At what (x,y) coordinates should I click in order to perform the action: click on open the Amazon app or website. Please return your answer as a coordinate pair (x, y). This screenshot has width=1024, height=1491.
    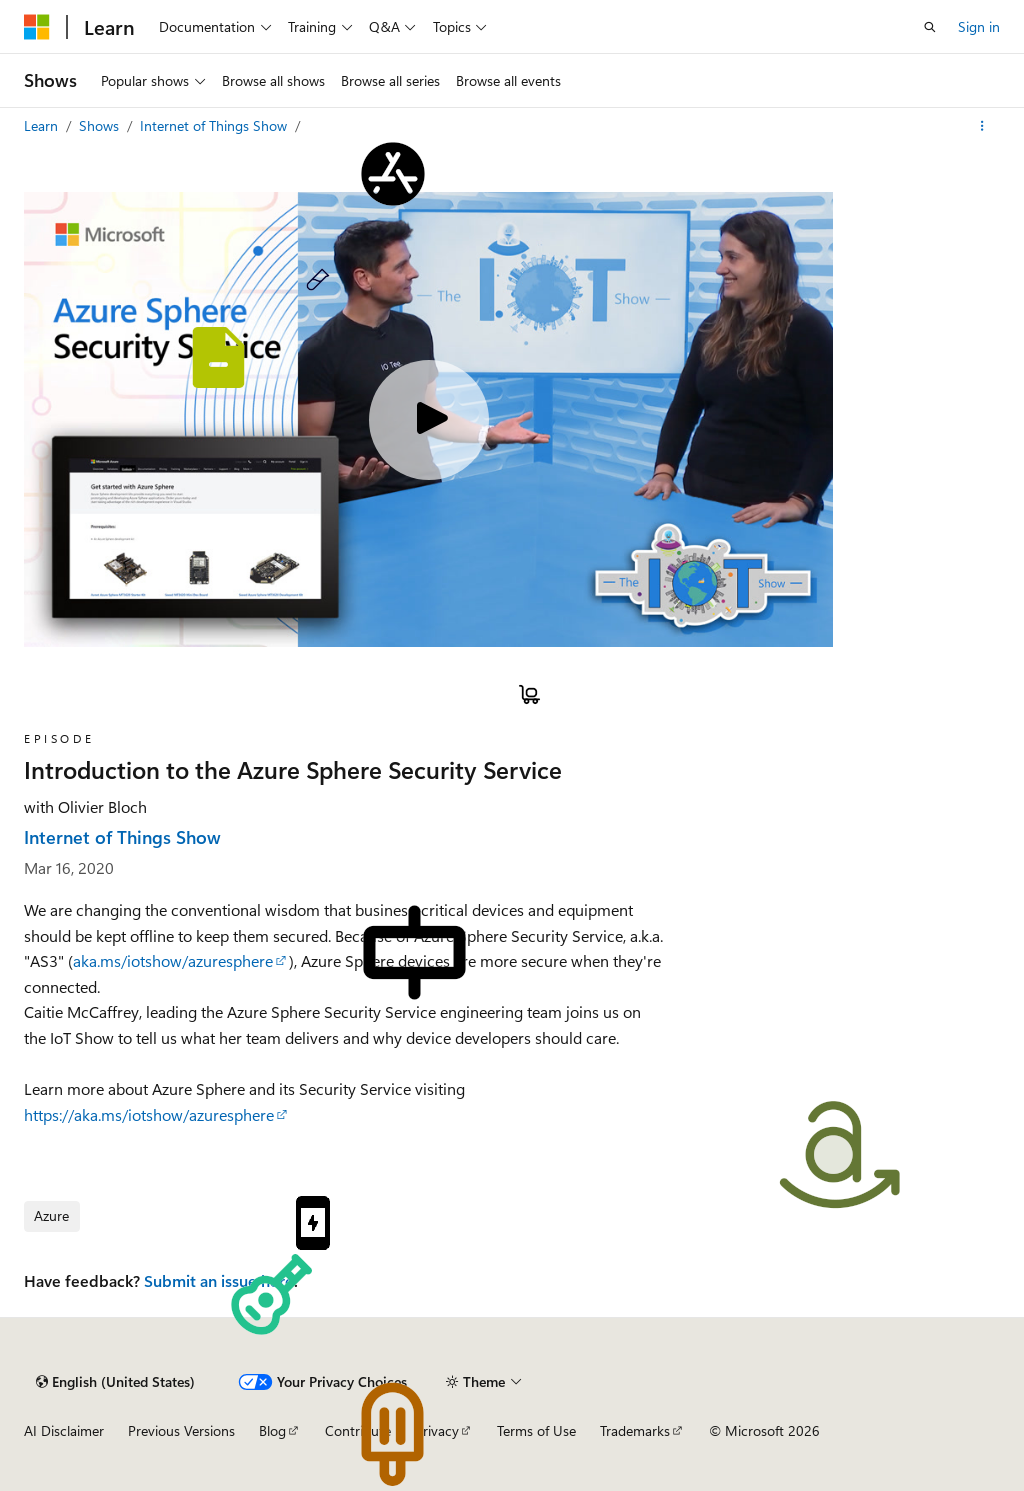
    Looking at the image, I should click on (835, 1152).